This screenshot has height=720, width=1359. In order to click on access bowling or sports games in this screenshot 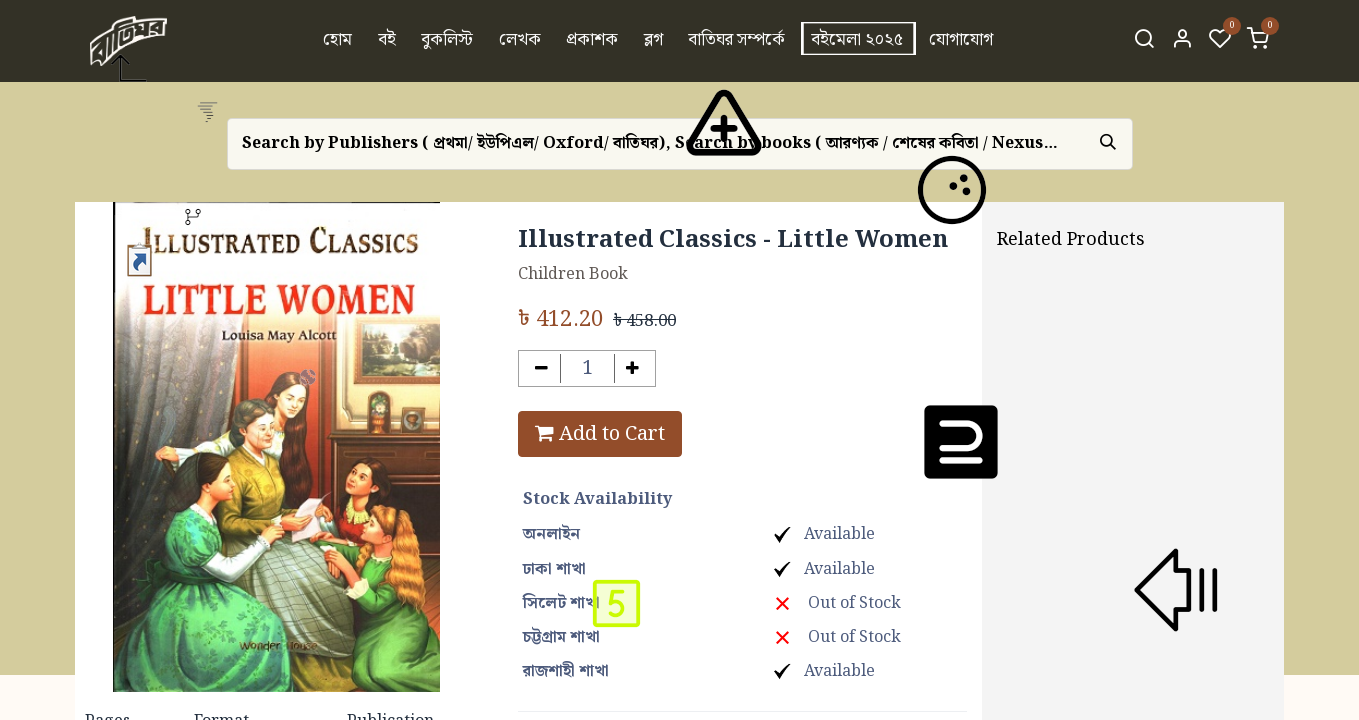, I will do `click(952, 190)`.